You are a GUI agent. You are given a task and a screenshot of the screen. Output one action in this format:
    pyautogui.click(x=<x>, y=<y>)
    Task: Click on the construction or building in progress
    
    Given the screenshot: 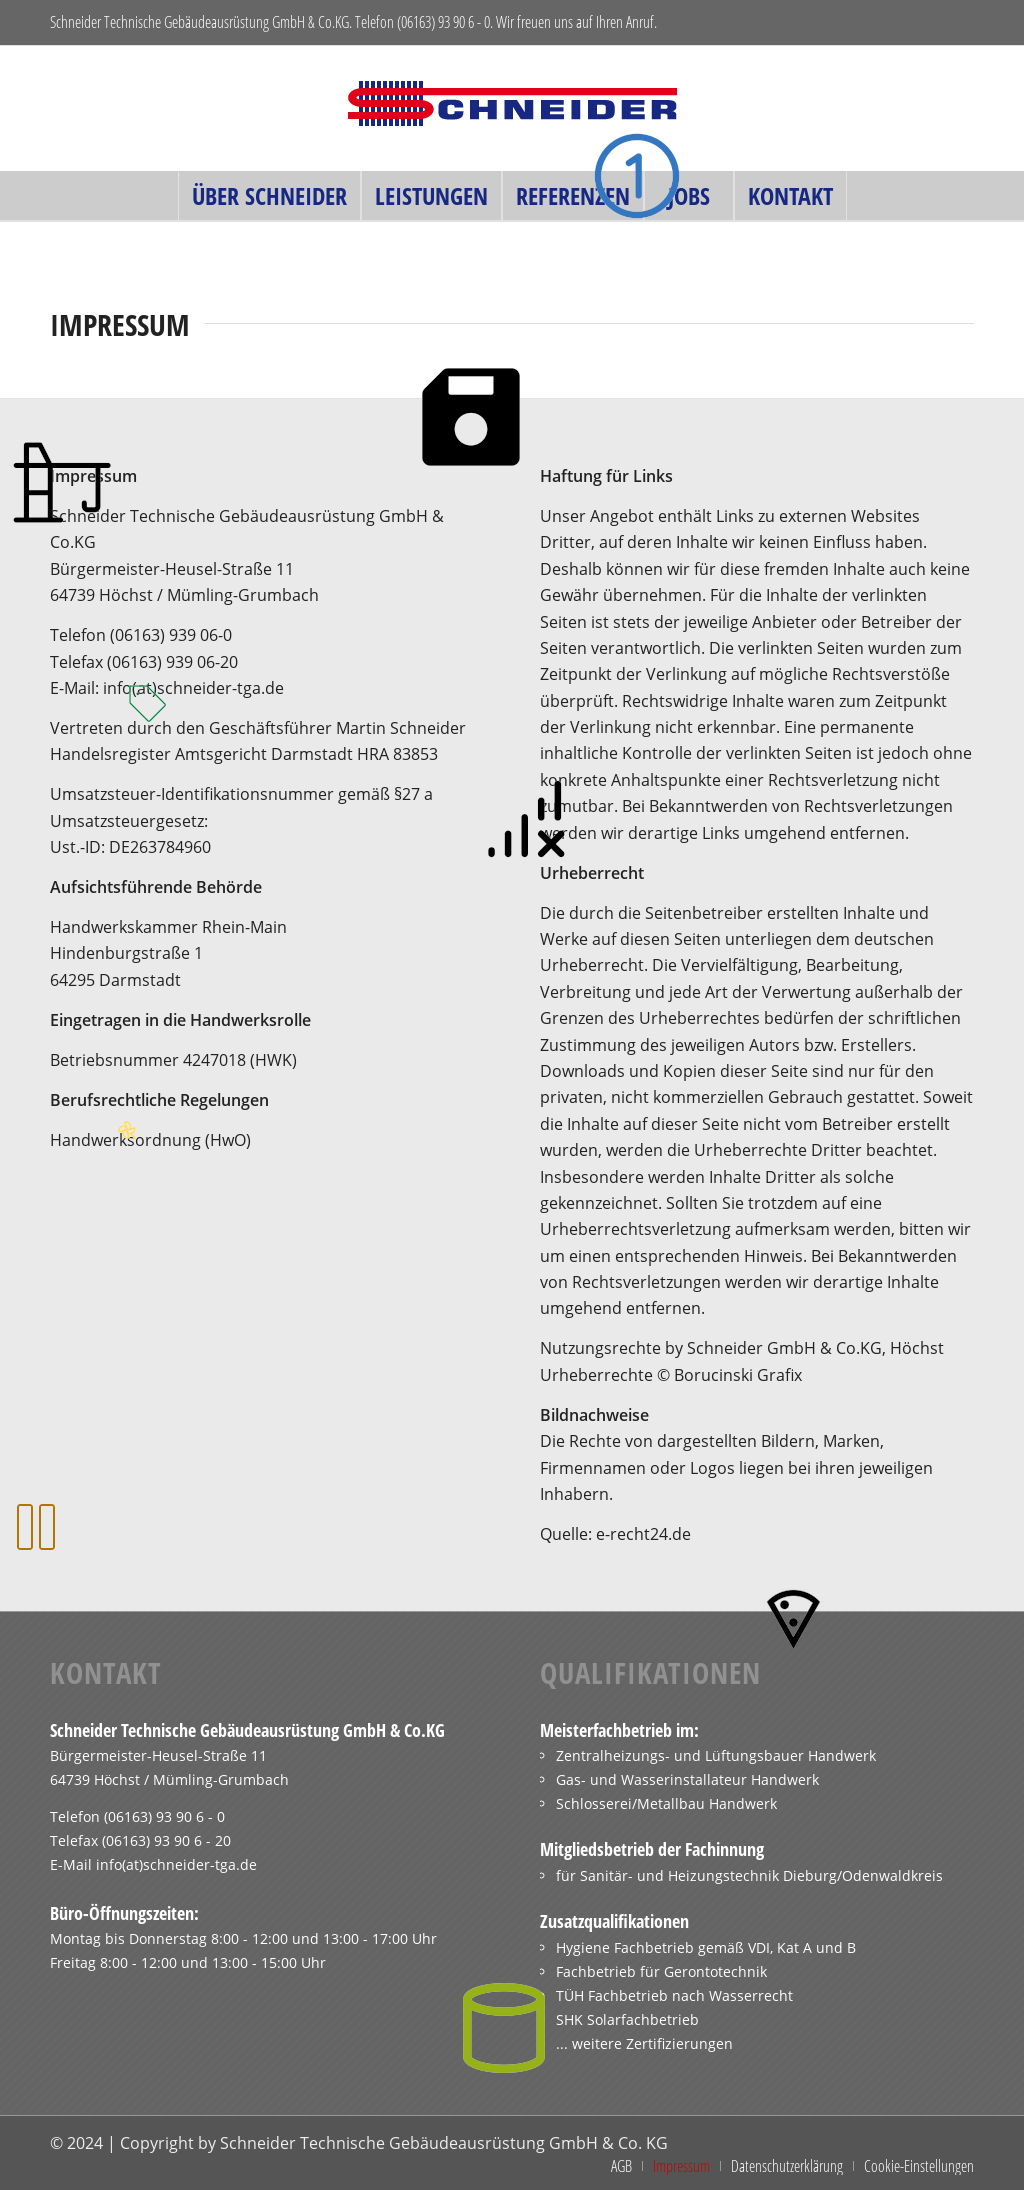 What is the action you would take?
    pyautogui.click(x=60, y=482)
    